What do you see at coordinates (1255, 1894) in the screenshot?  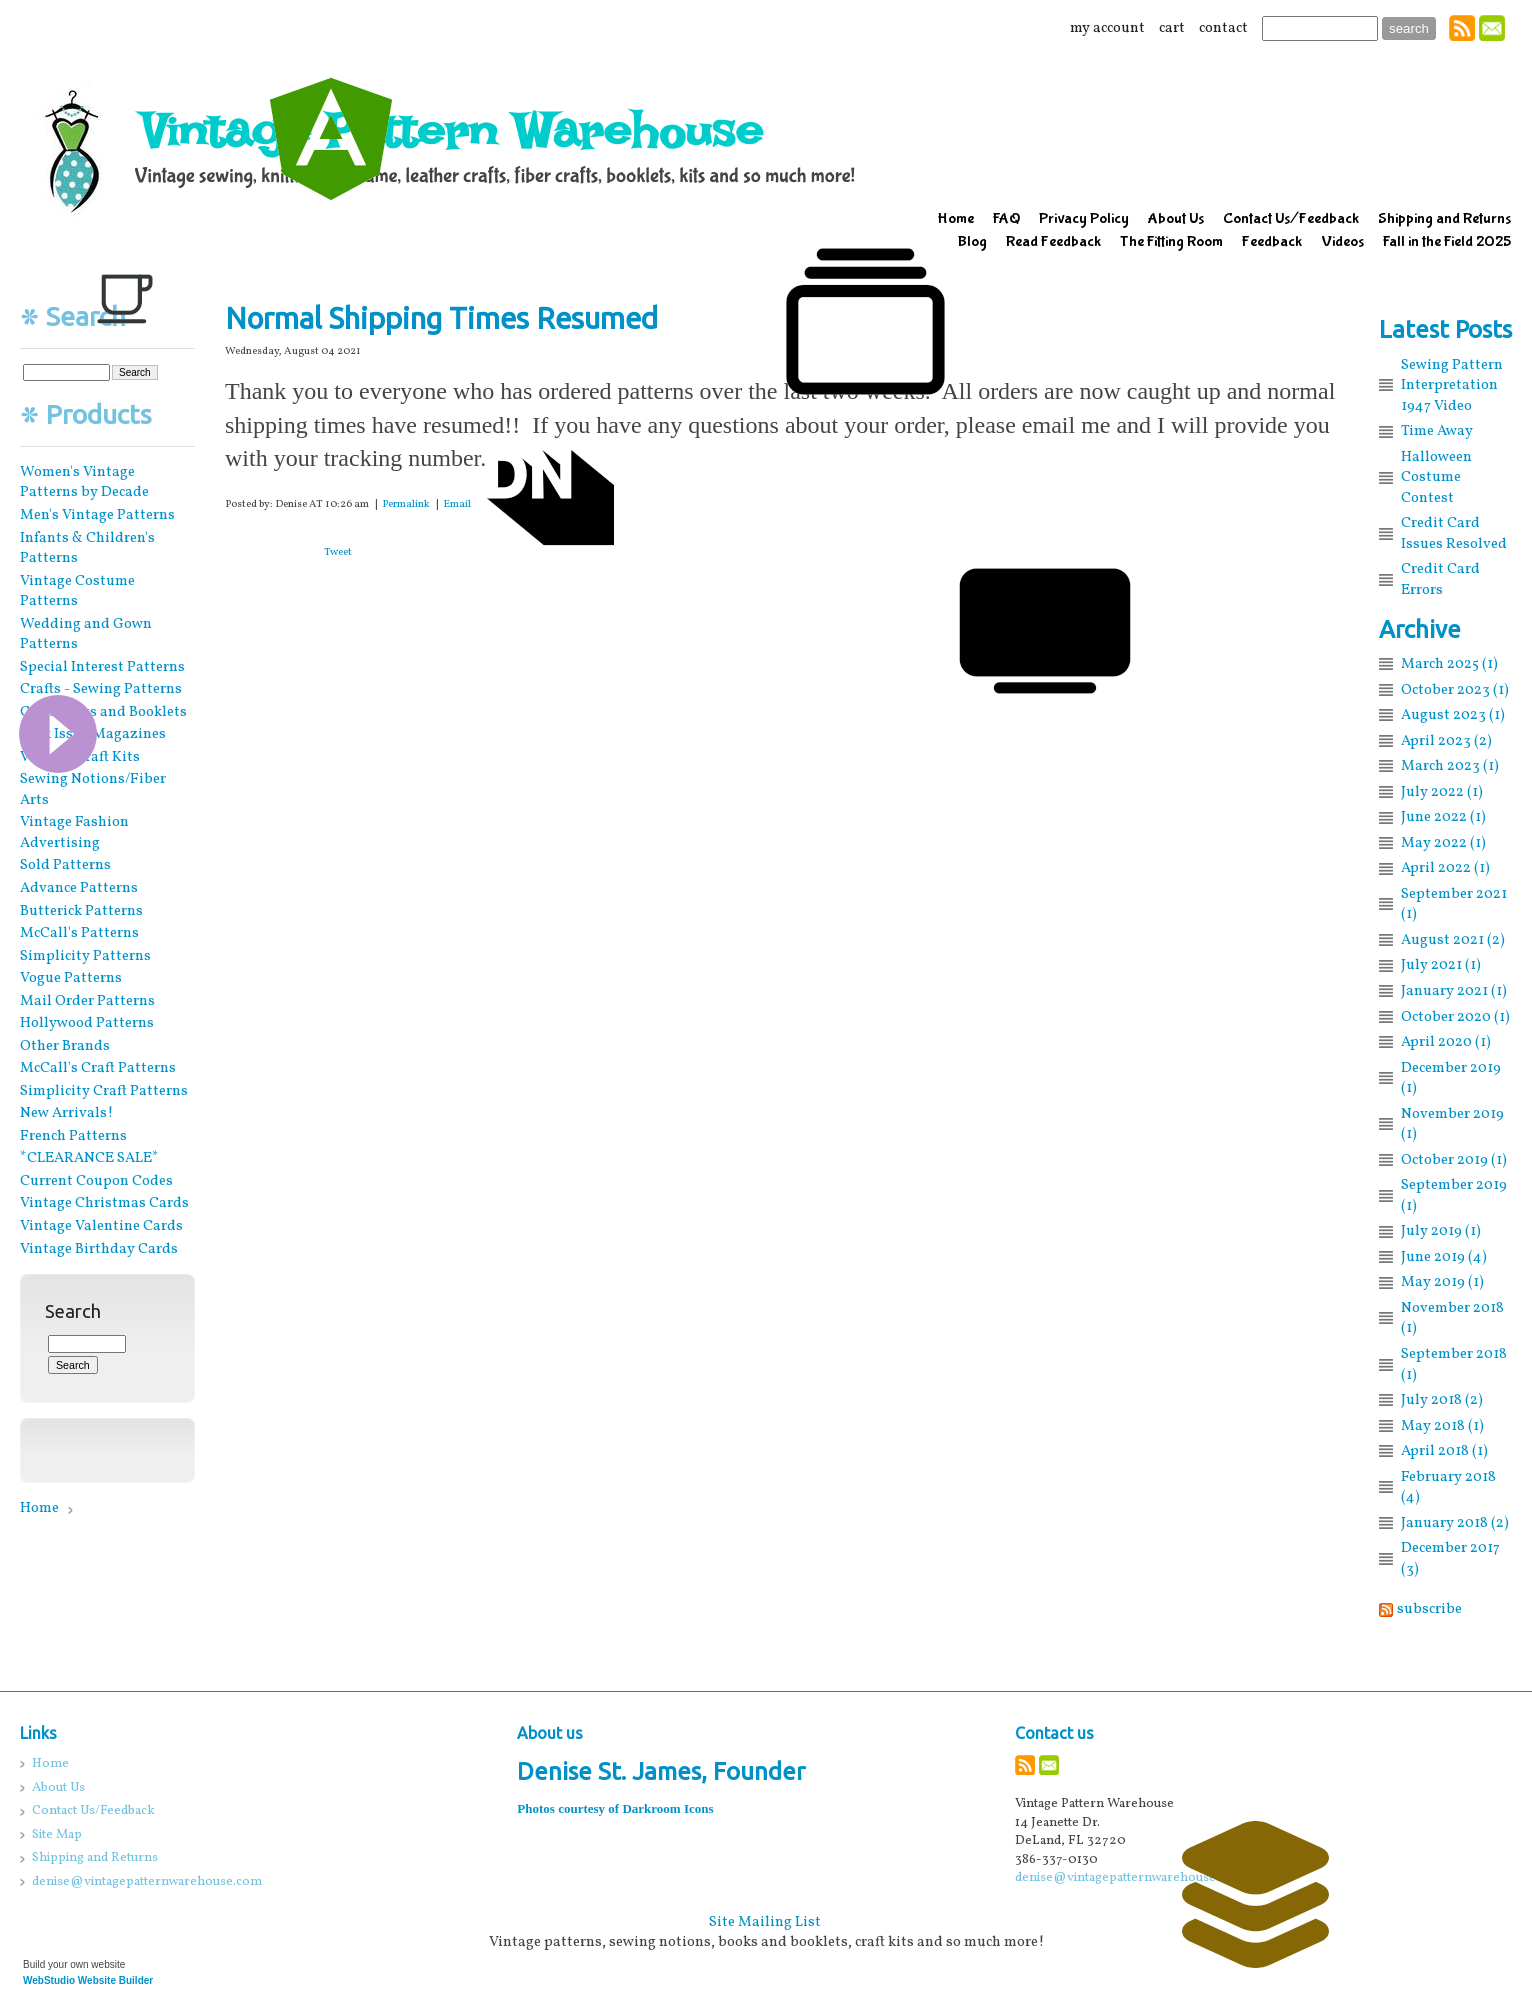 I see `view or manage layers` at bounding box center [1255, 1894].